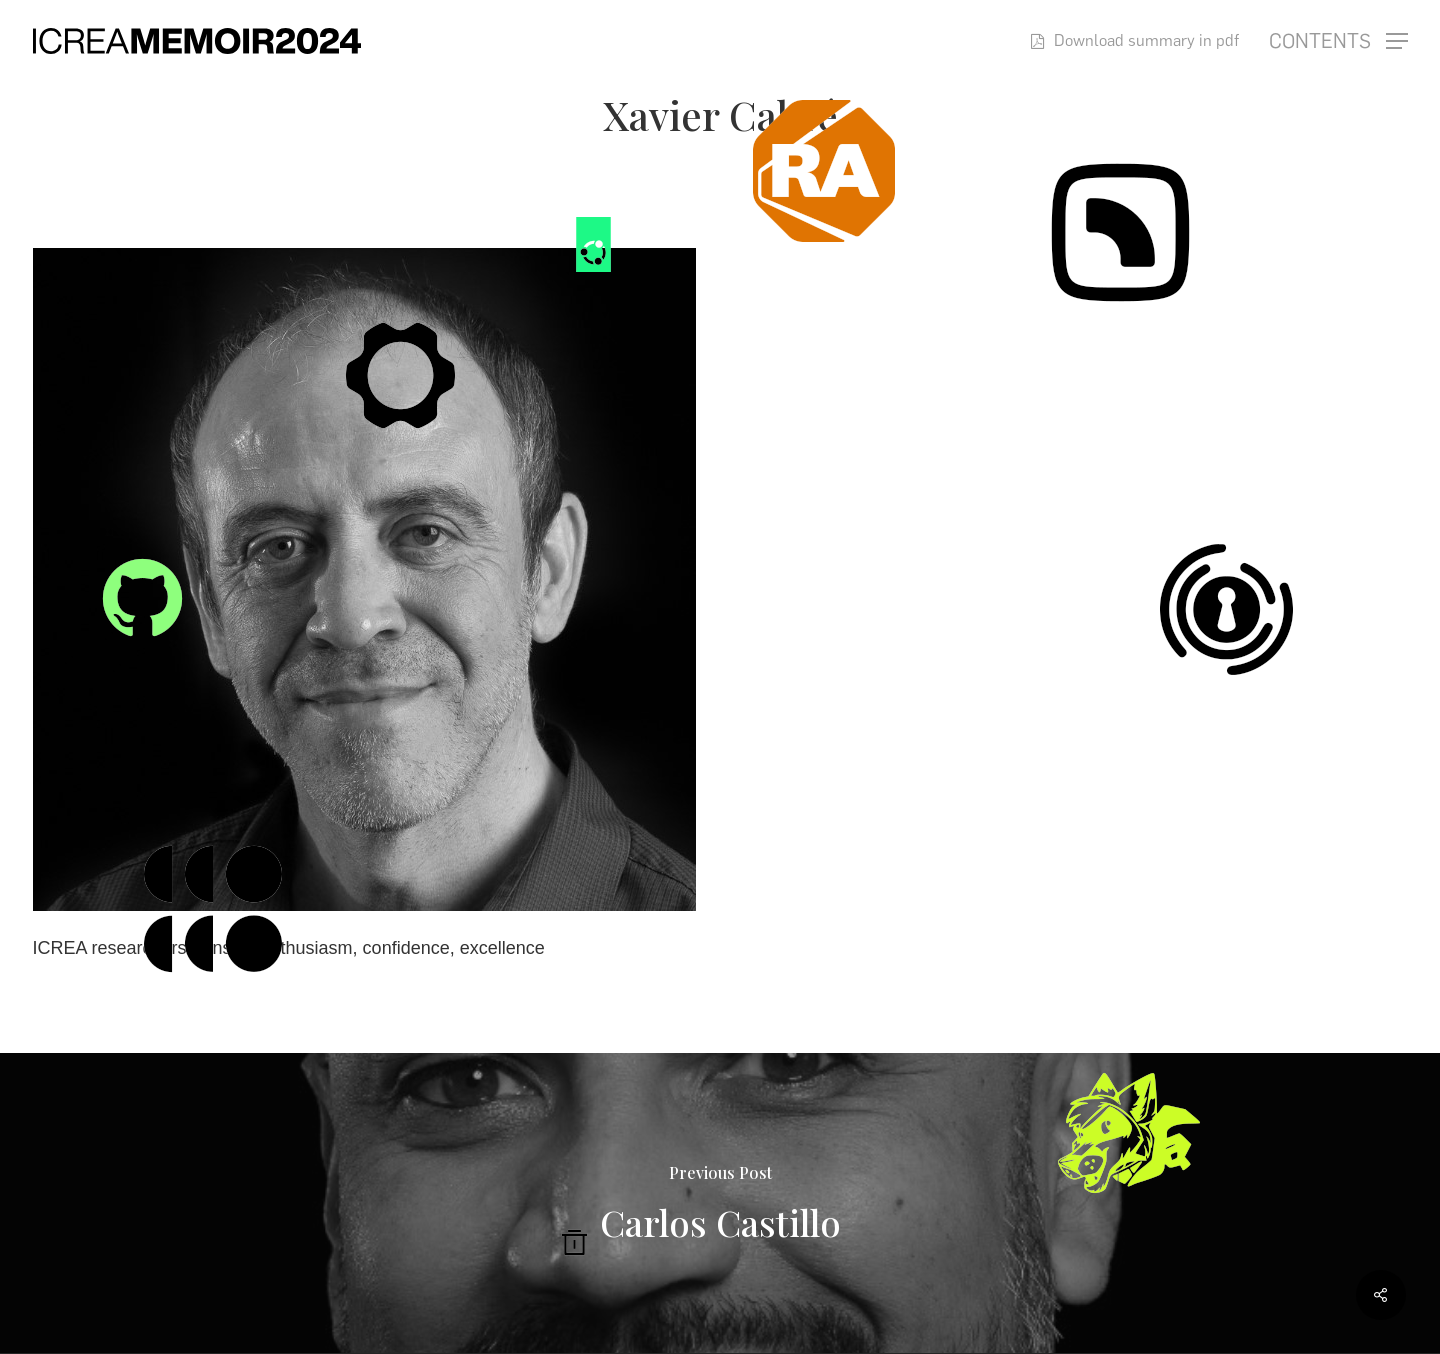  I want to click on visit rockwell automation website, so click(824, 171).